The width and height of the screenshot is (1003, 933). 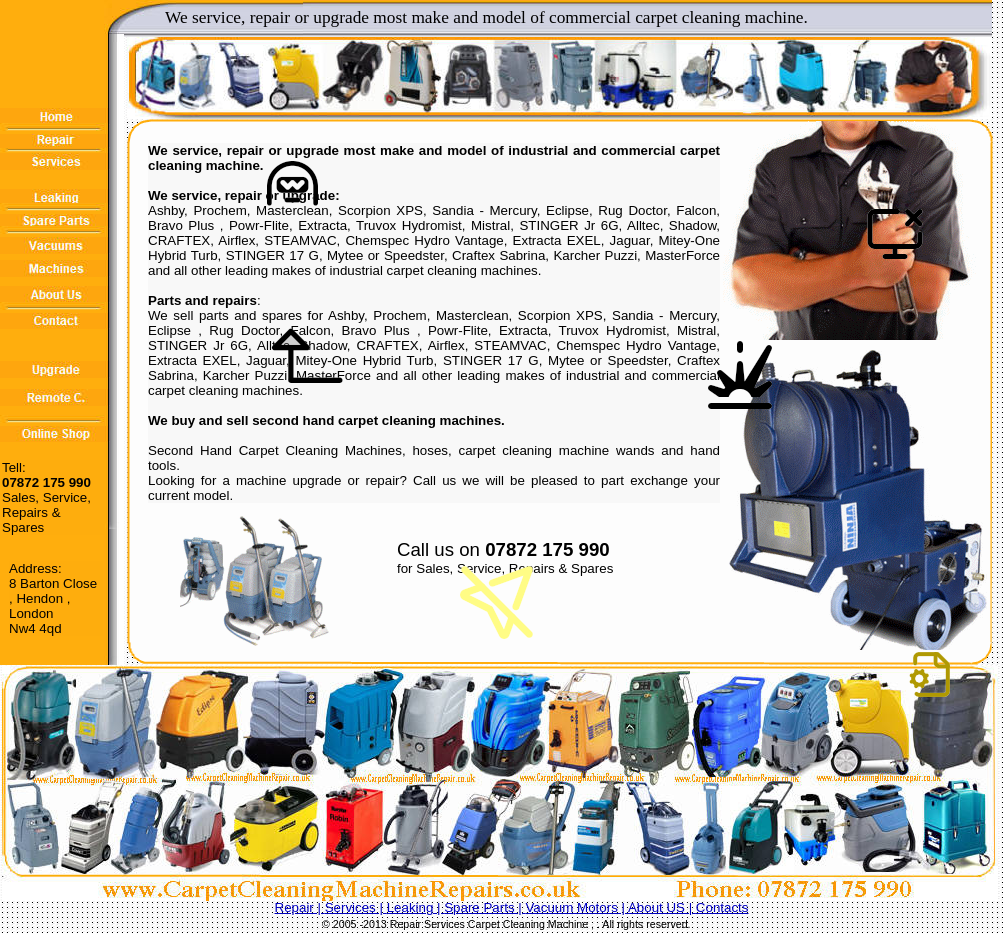 What do you see at coordinates (497, 602) in the screenshot?
I see `location services disabled` at bounding box center [497, 602].